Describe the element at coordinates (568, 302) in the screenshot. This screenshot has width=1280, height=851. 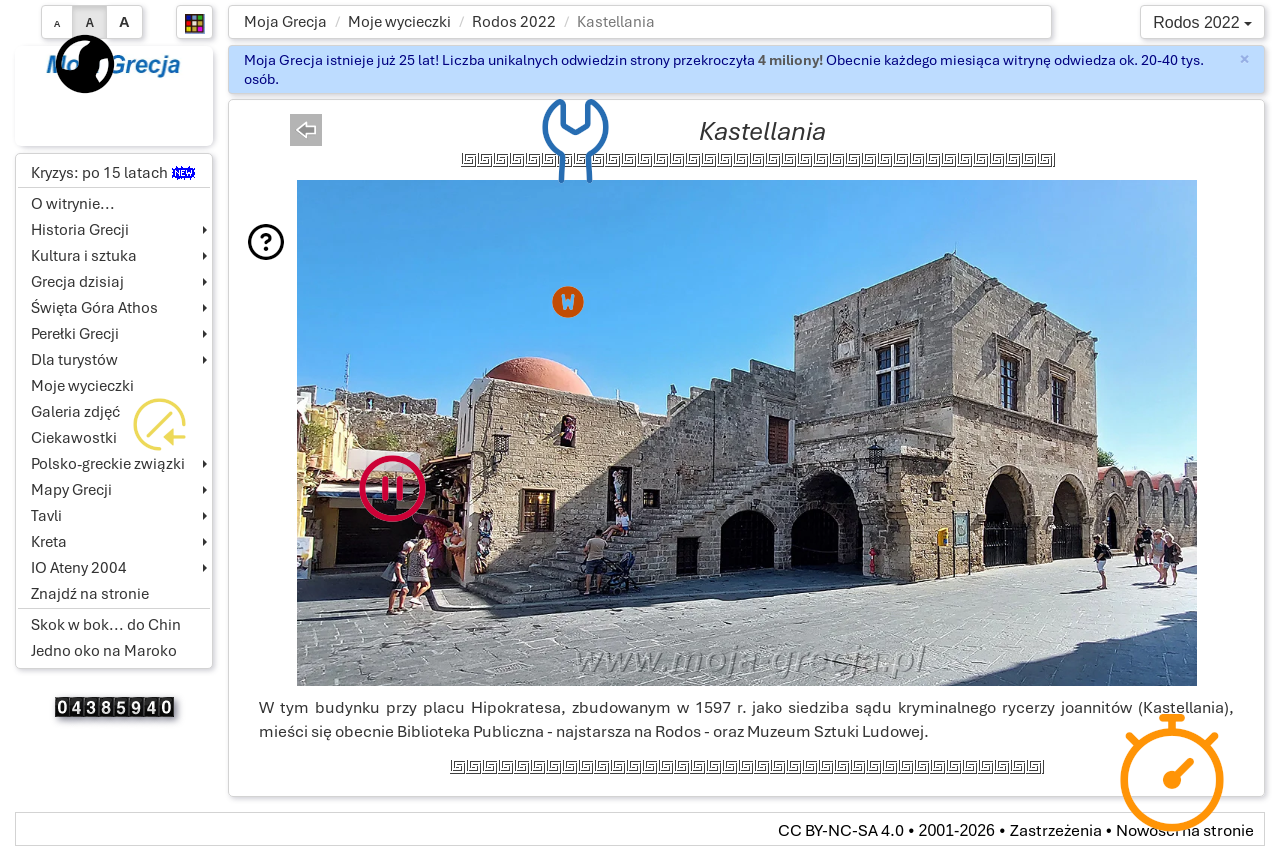
I see `Wikipedia or Wikimedia app shortcut` at that location.